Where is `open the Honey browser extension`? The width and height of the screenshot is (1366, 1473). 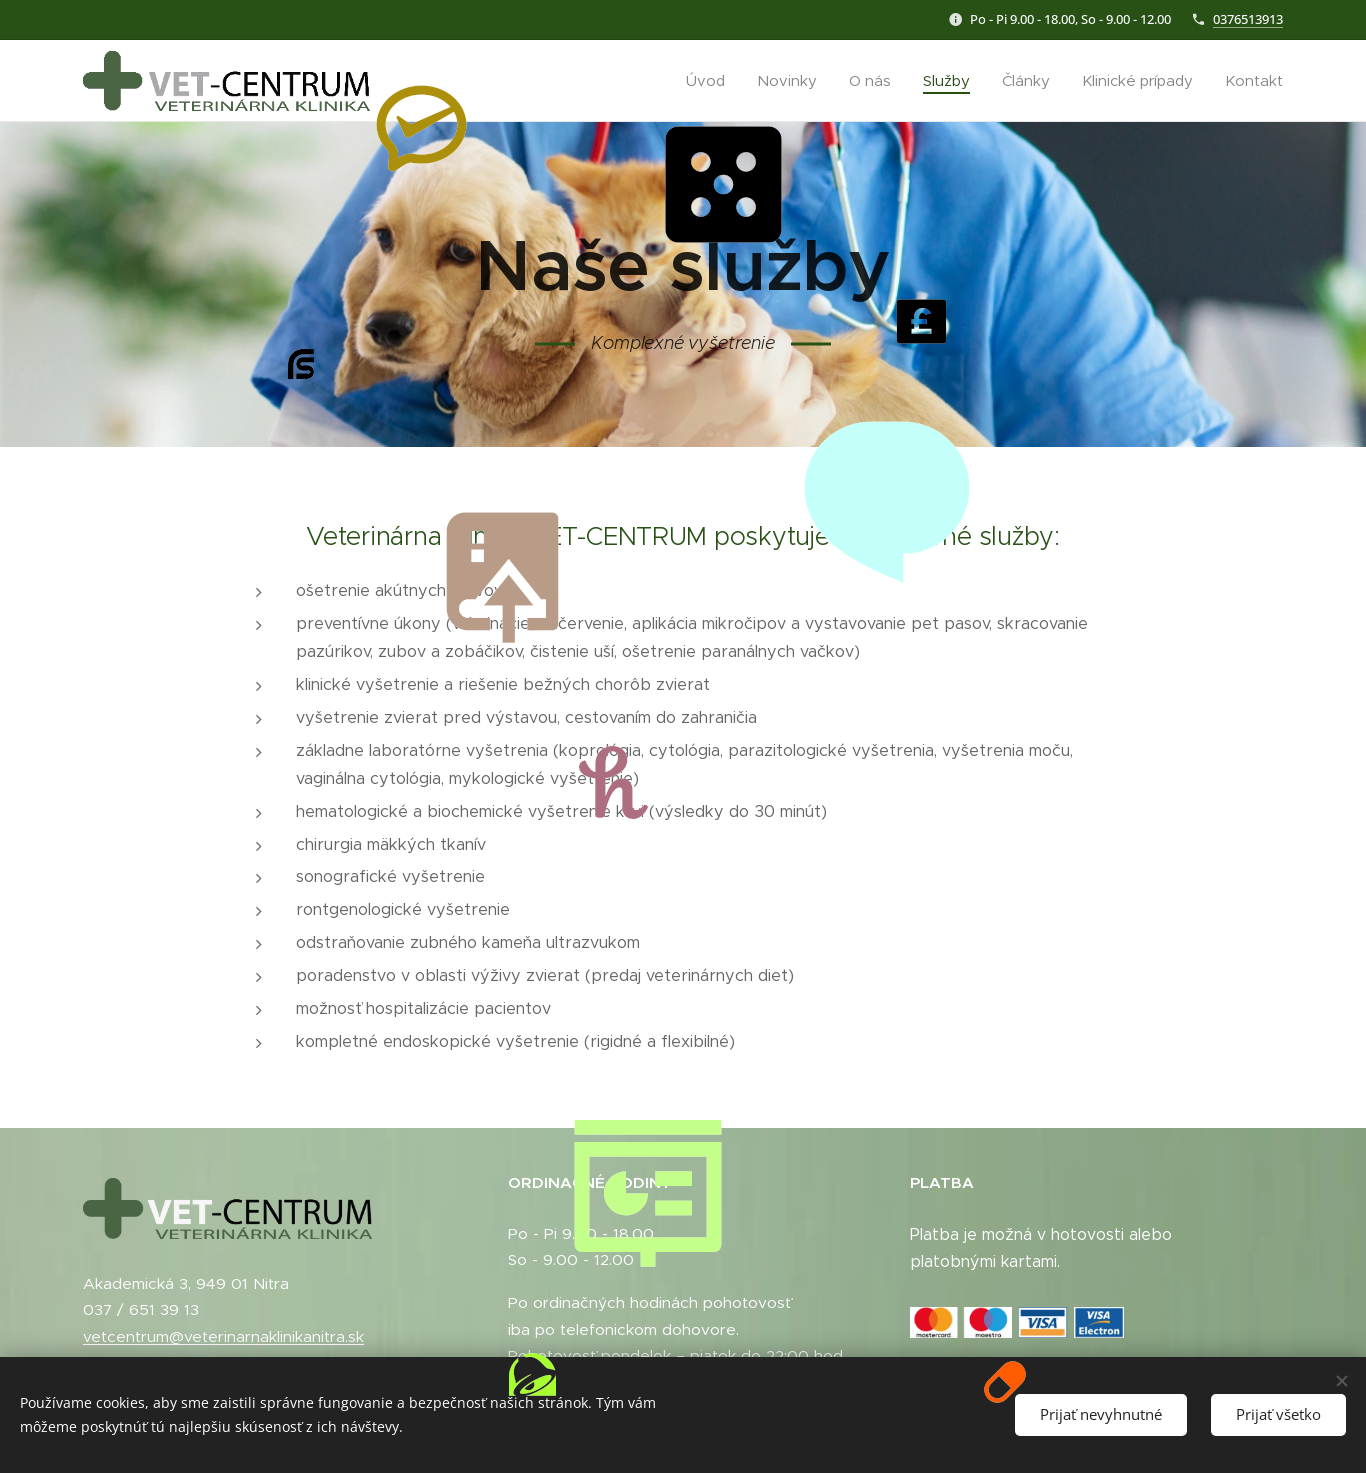
open the Honey browser extension is located at coordinates (613, 782).